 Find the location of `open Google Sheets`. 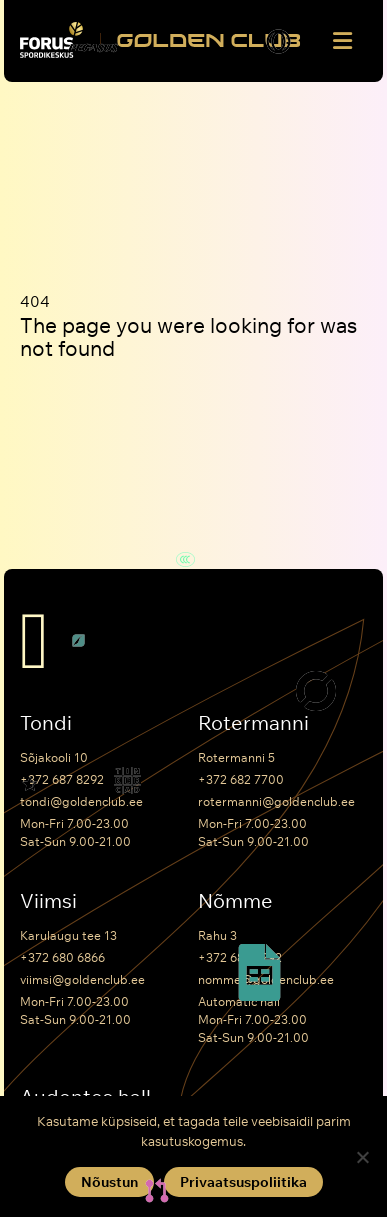

open Google Sheets is located at coordinates (259, 972).